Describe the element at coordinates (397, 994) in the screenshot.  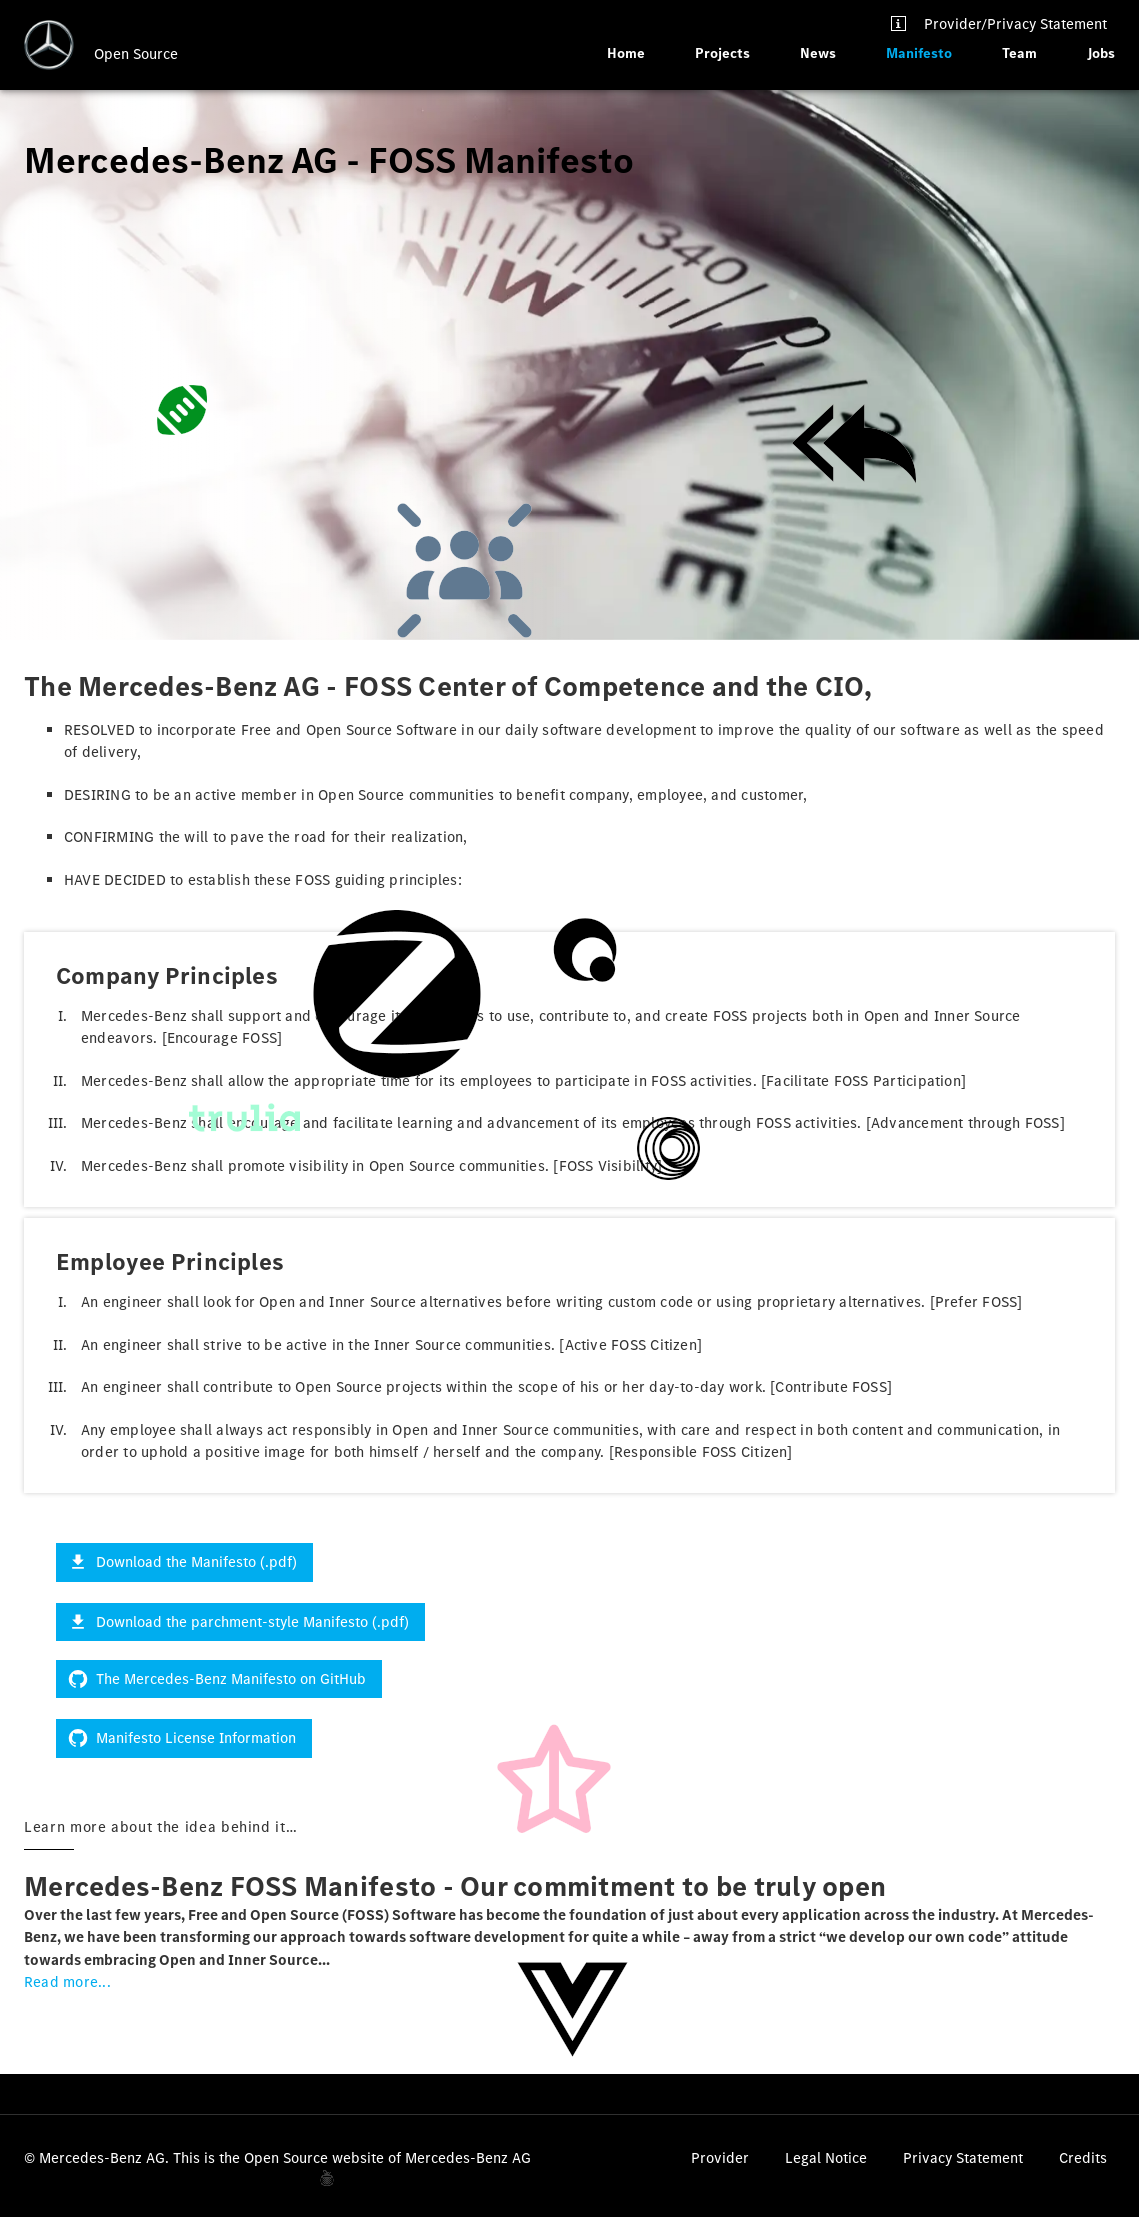
I see `zigbee smart home protocol logo` at that location.